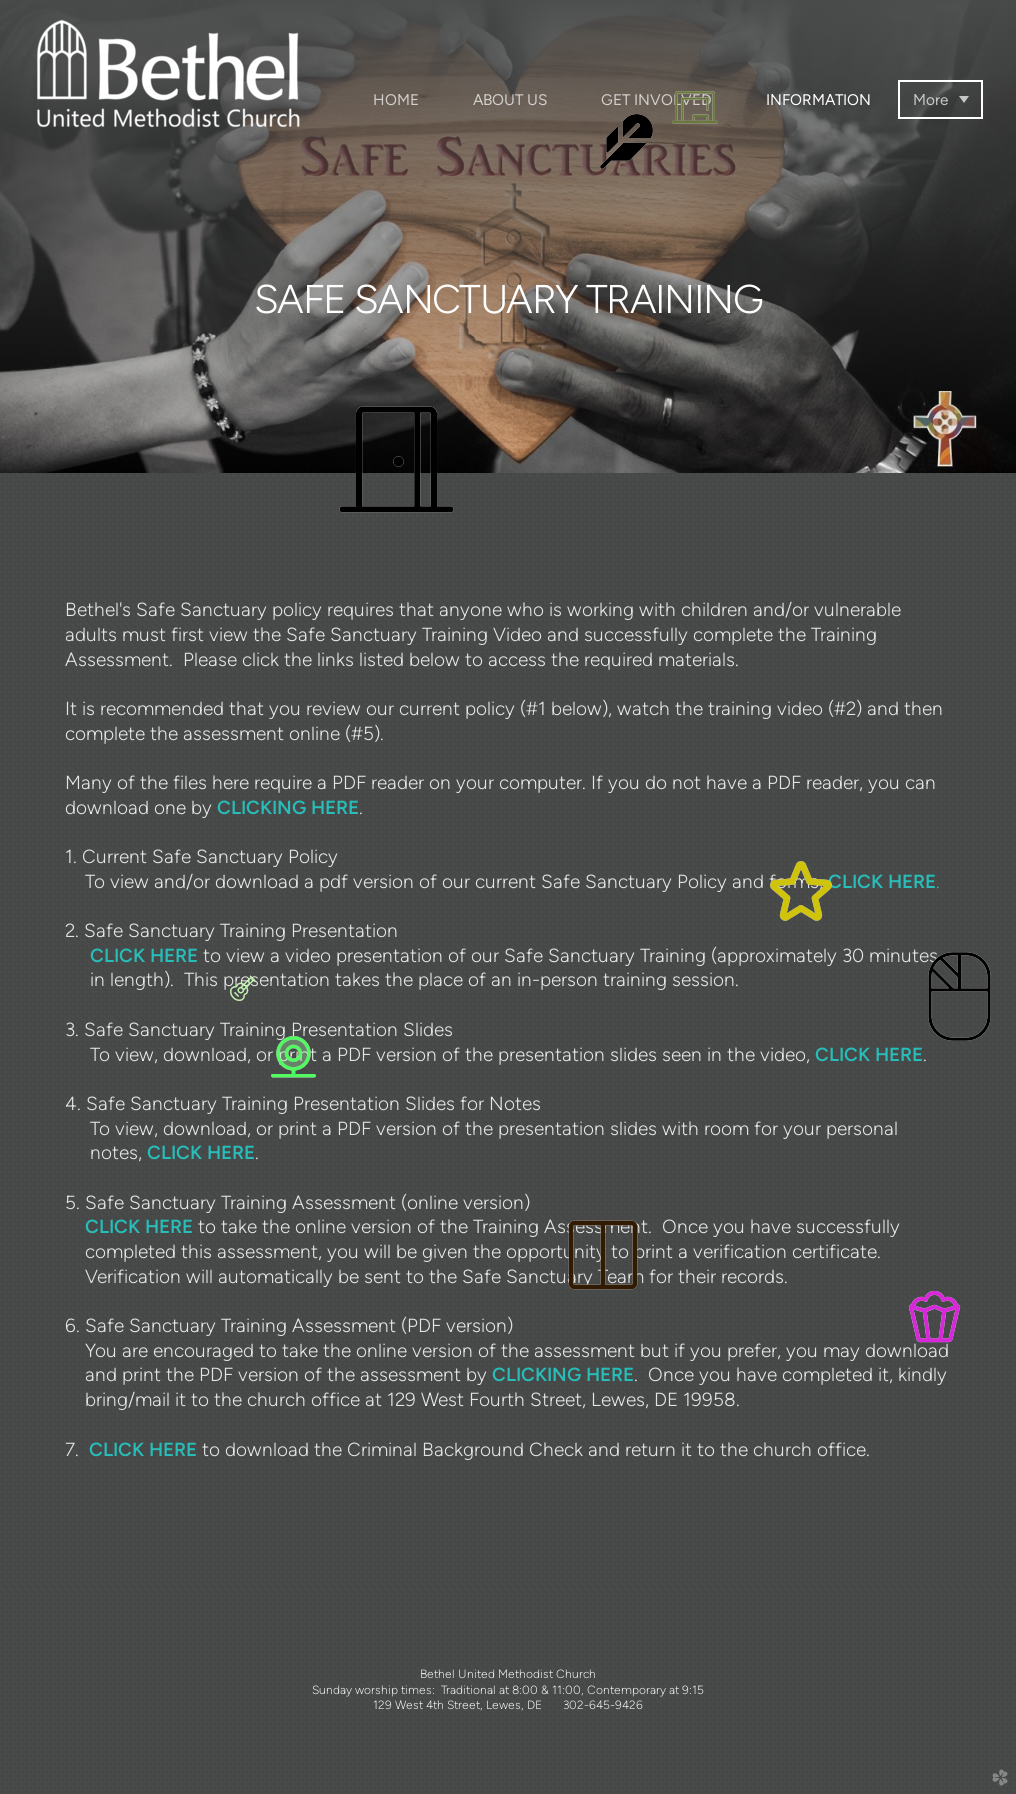 The width and height of the screenshot is (1016, 1794). Describe the element at coordinates (959, 996) in the screenshot. I see `indicates left mouse button click action` at that location.